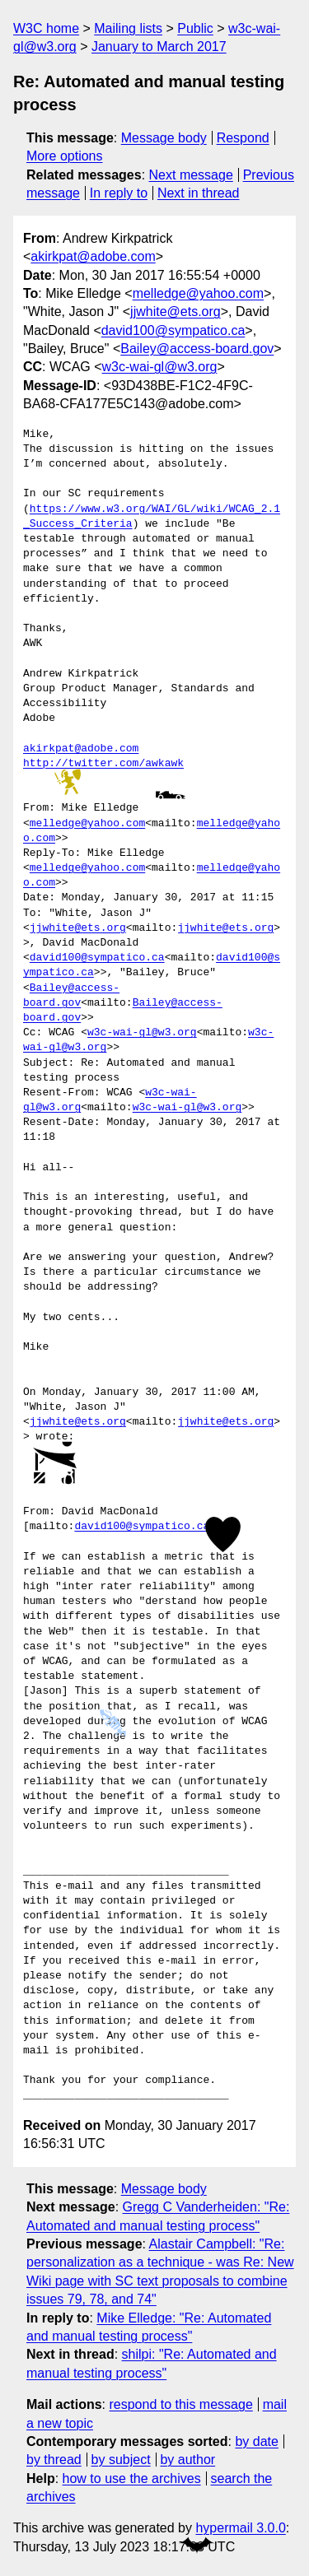  Describe the element at coordinates (171, 795) in the screenshot. I see `access formula 1 racing game or content` at that location.